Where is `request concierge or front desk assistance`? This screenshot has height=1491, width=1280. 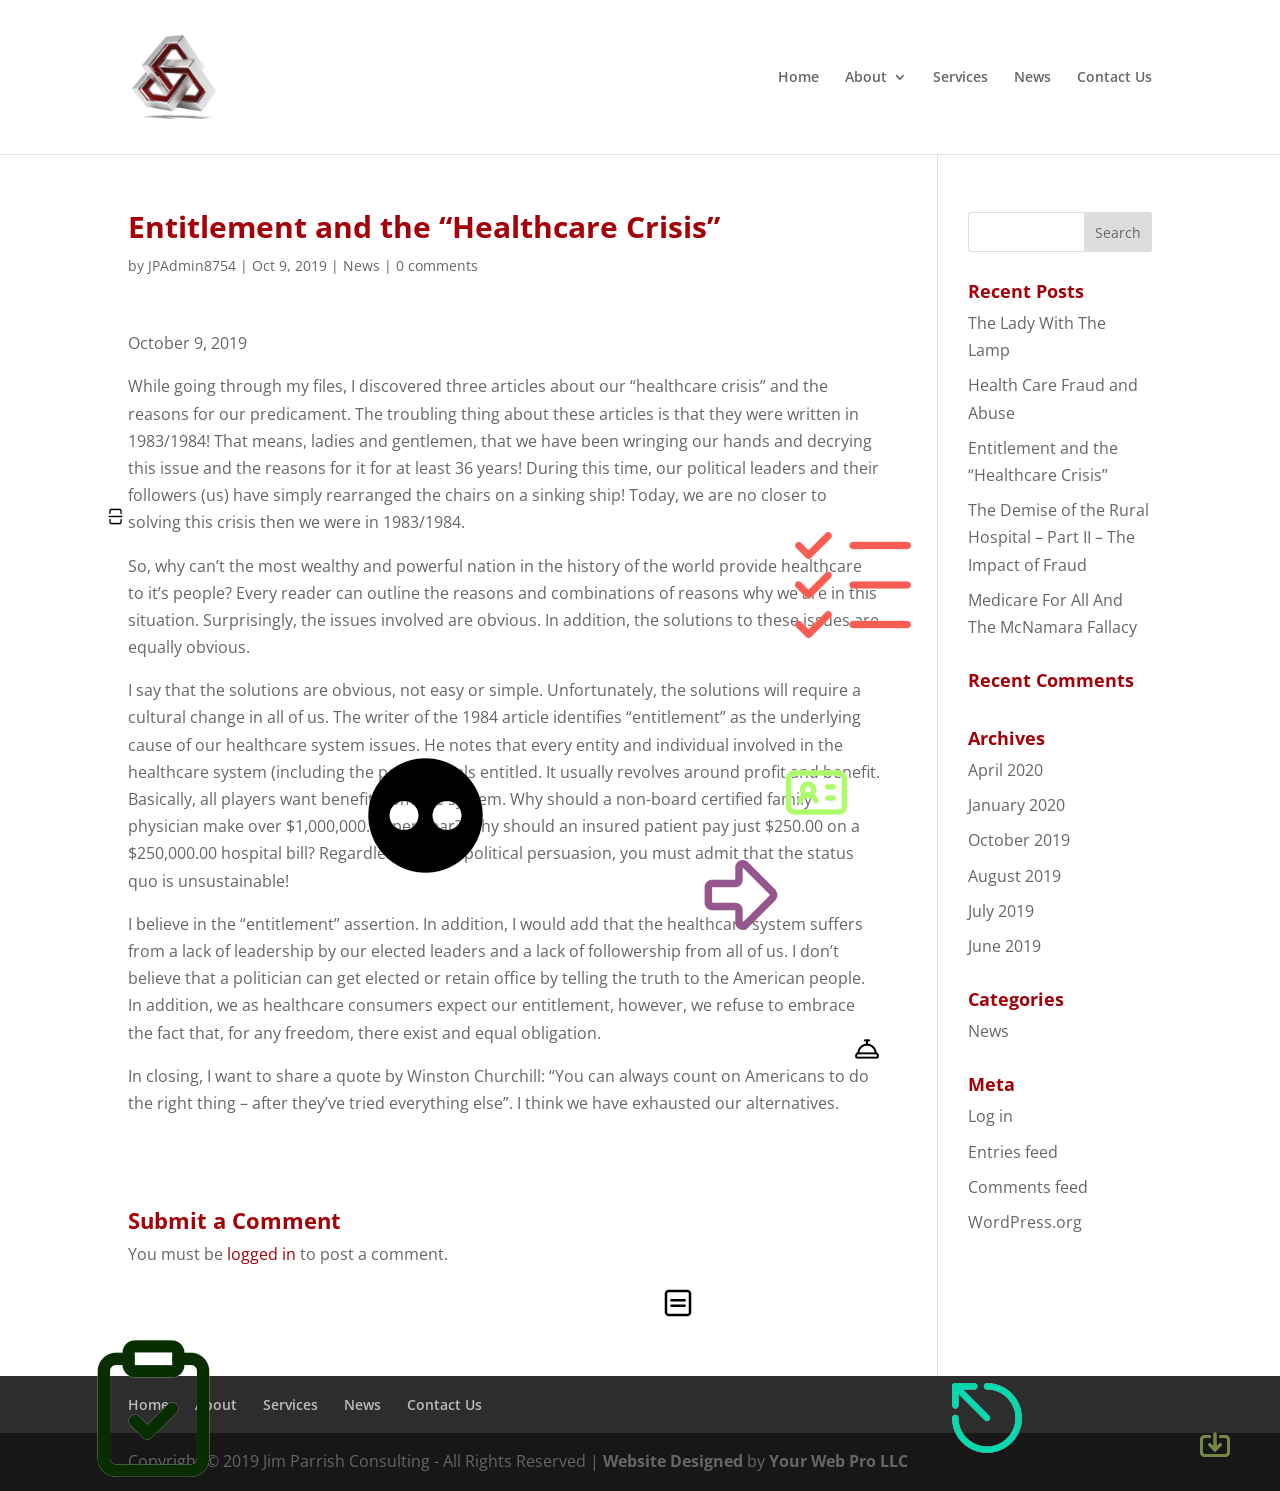
request concierge or front desk assistance is located at coordinates (867, 1049).